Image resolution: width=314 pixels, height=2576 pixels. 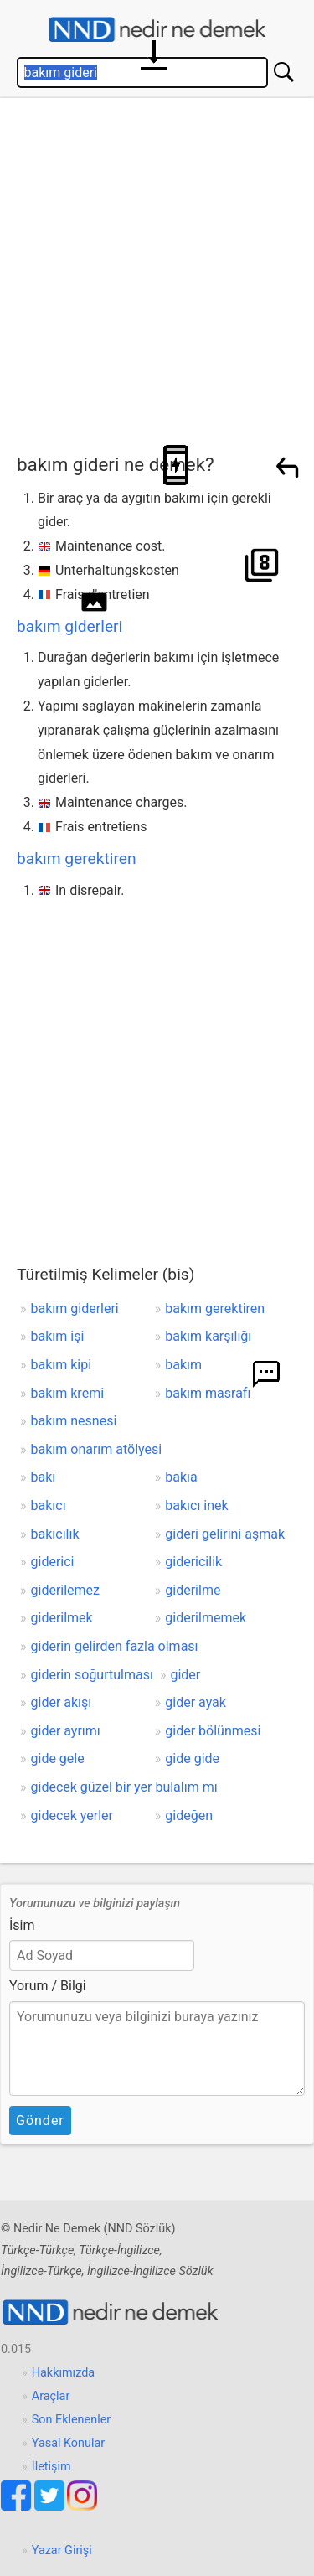 What do you see at coordinates (94, 602) in the screenshot?
I see `view panoramic photos` at bounding box center [94, 602].